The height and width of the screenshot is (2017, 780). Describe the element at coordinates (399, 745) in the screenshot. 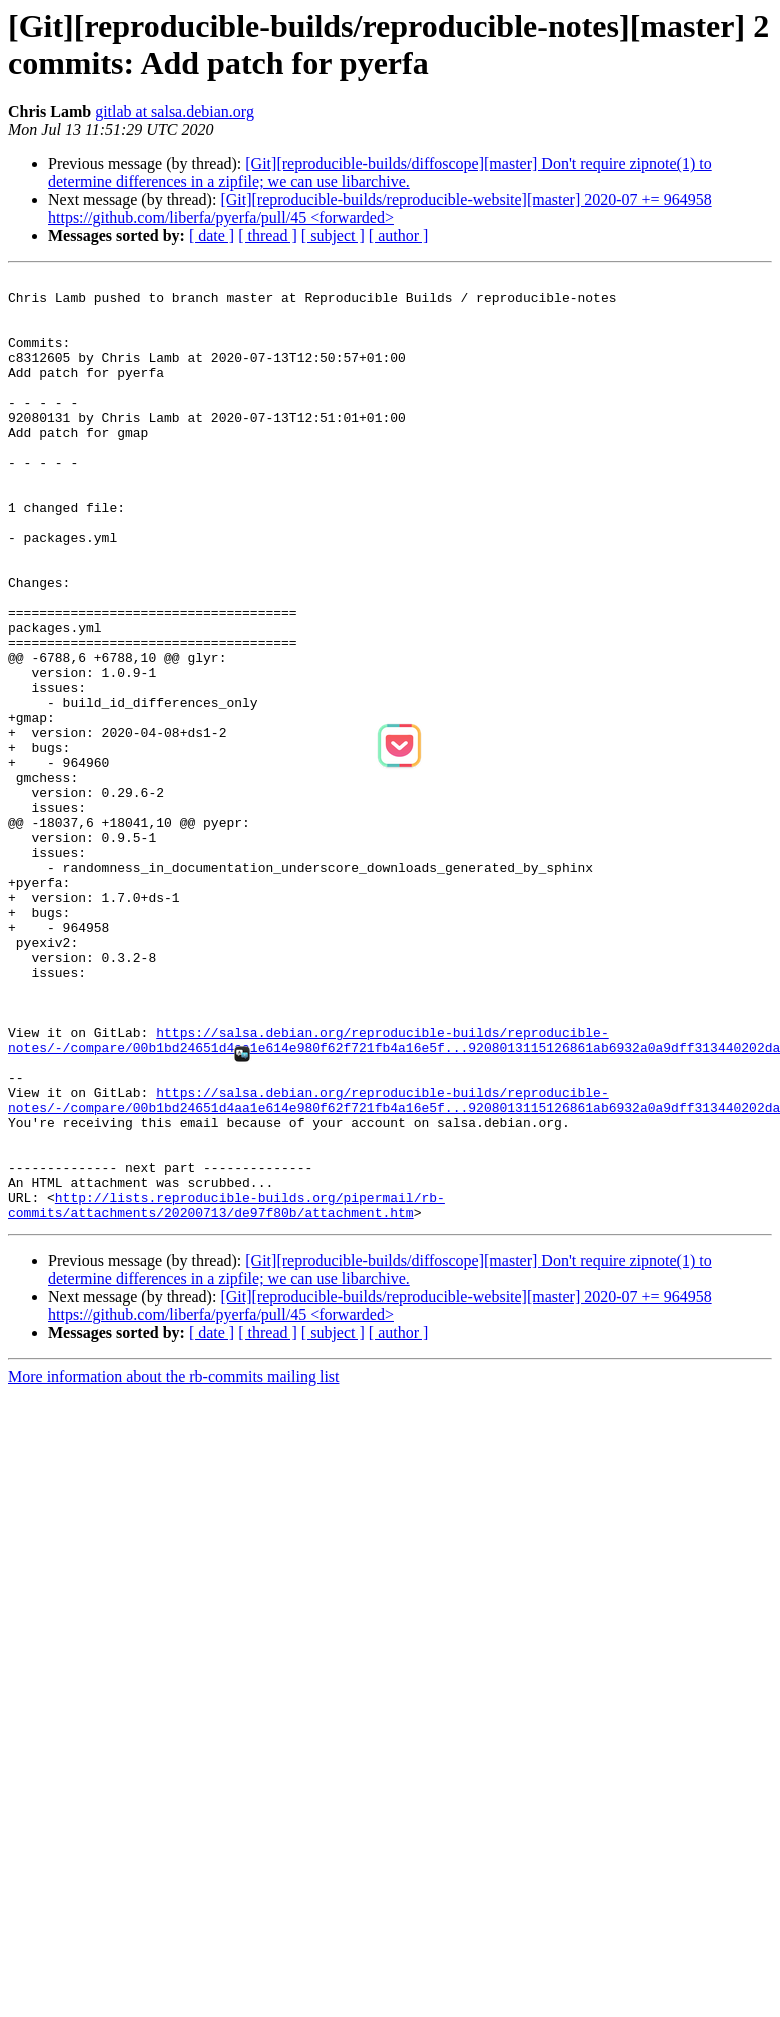

I see `open the pocket app to view saved articles` at that location.